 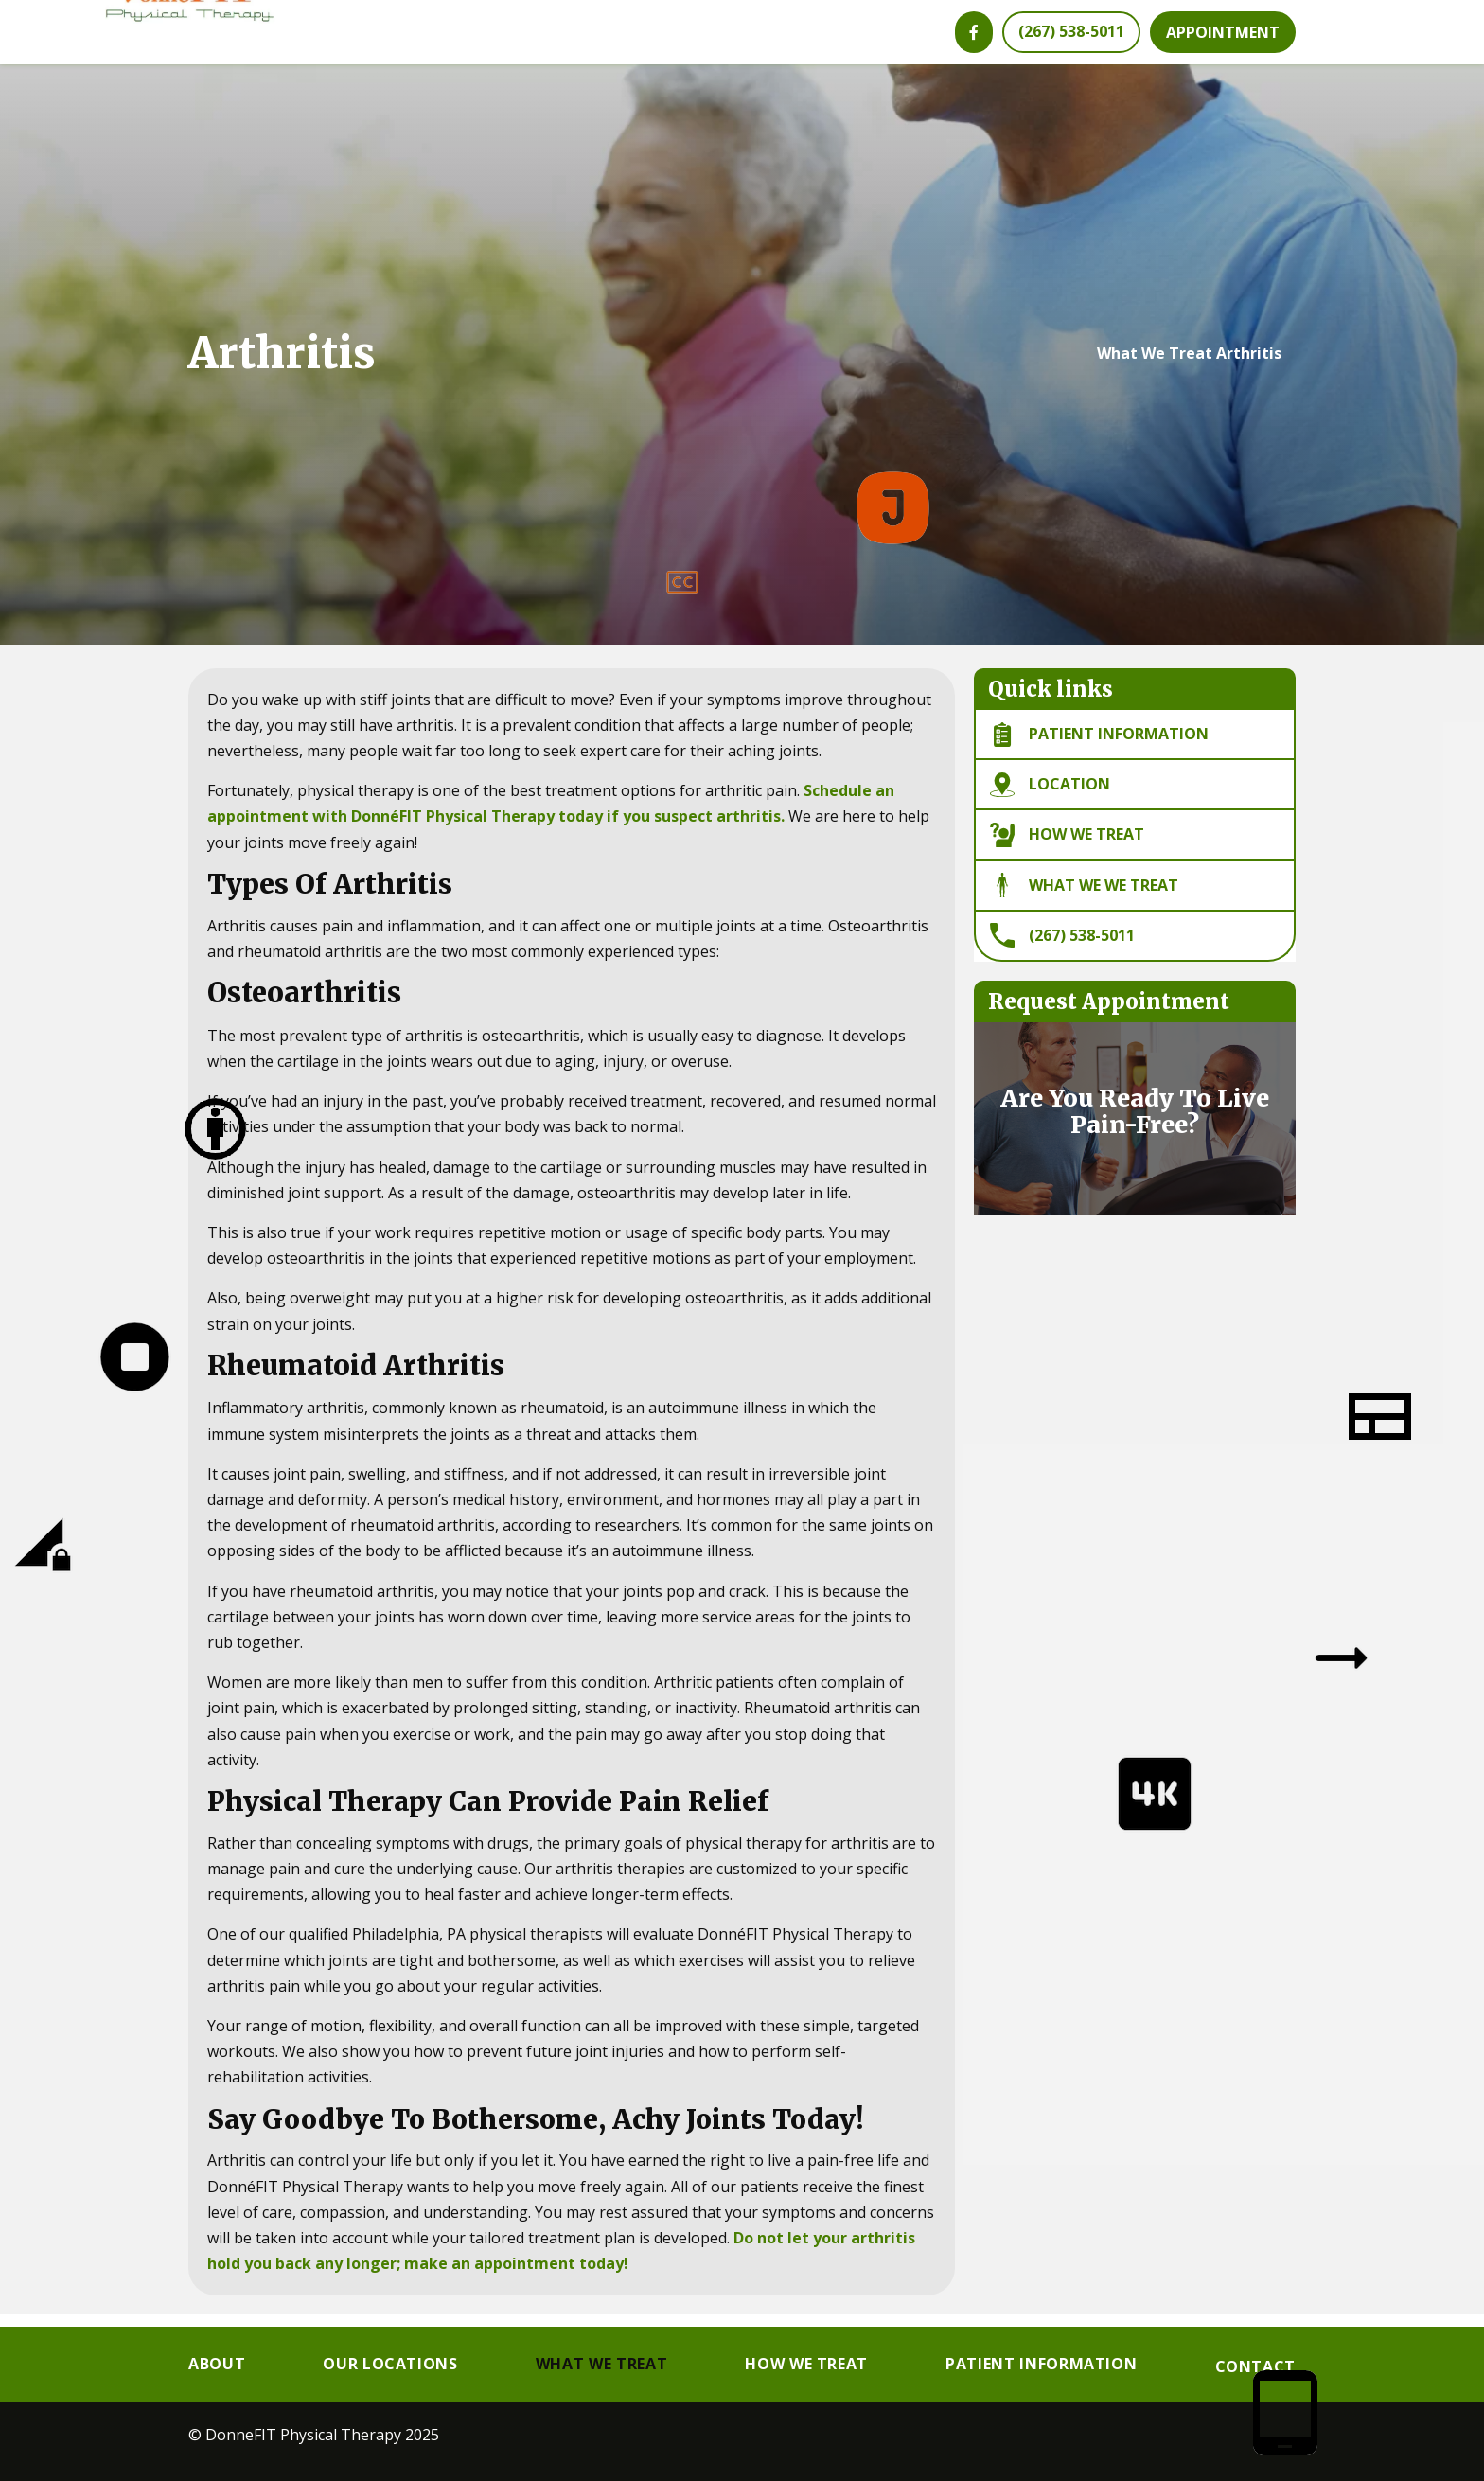 I want to click on network connection is secured or encrypted, so click(x=43, y=1546).